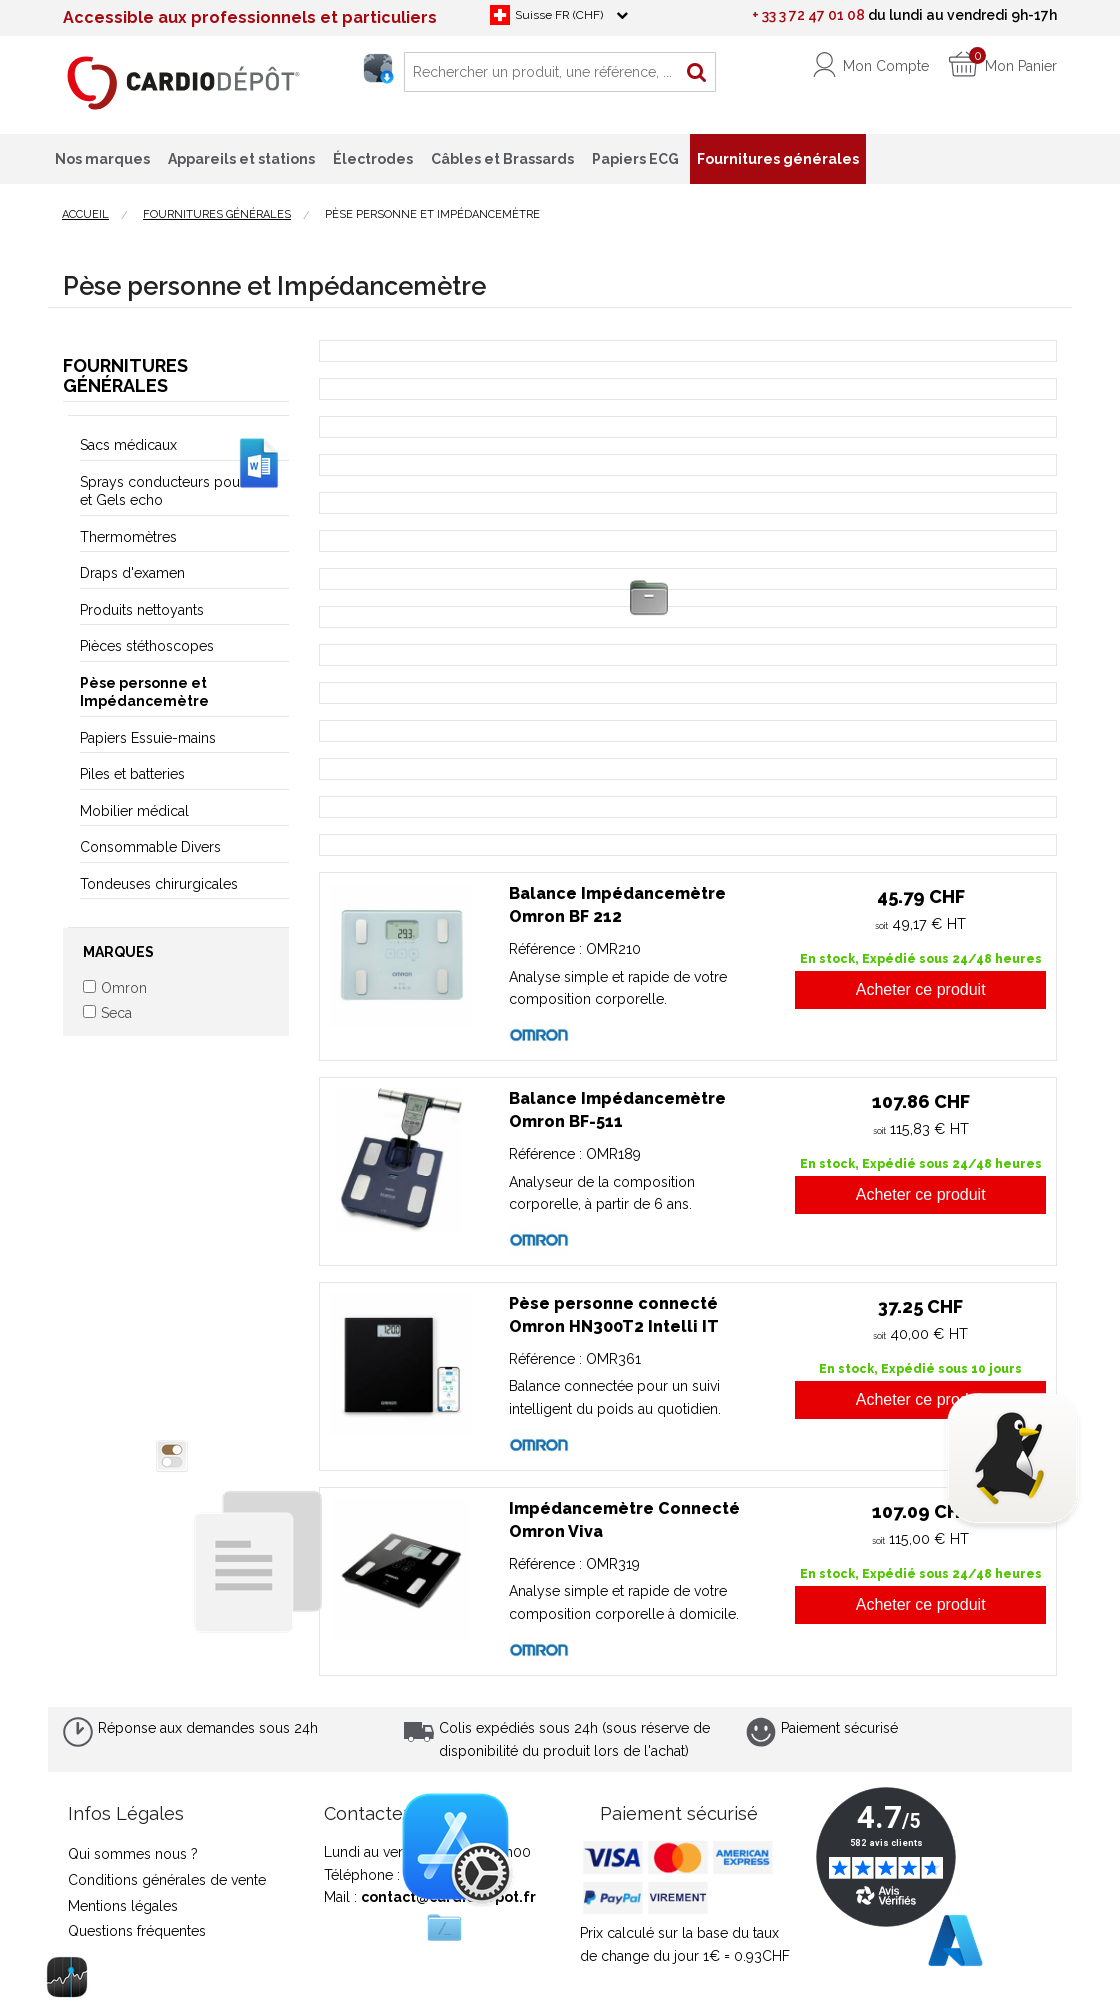  What do you see at coordinates (455, 1846) in the screenshot?
I see `open software properties or developer settings` at bounding box center [455, 1846].